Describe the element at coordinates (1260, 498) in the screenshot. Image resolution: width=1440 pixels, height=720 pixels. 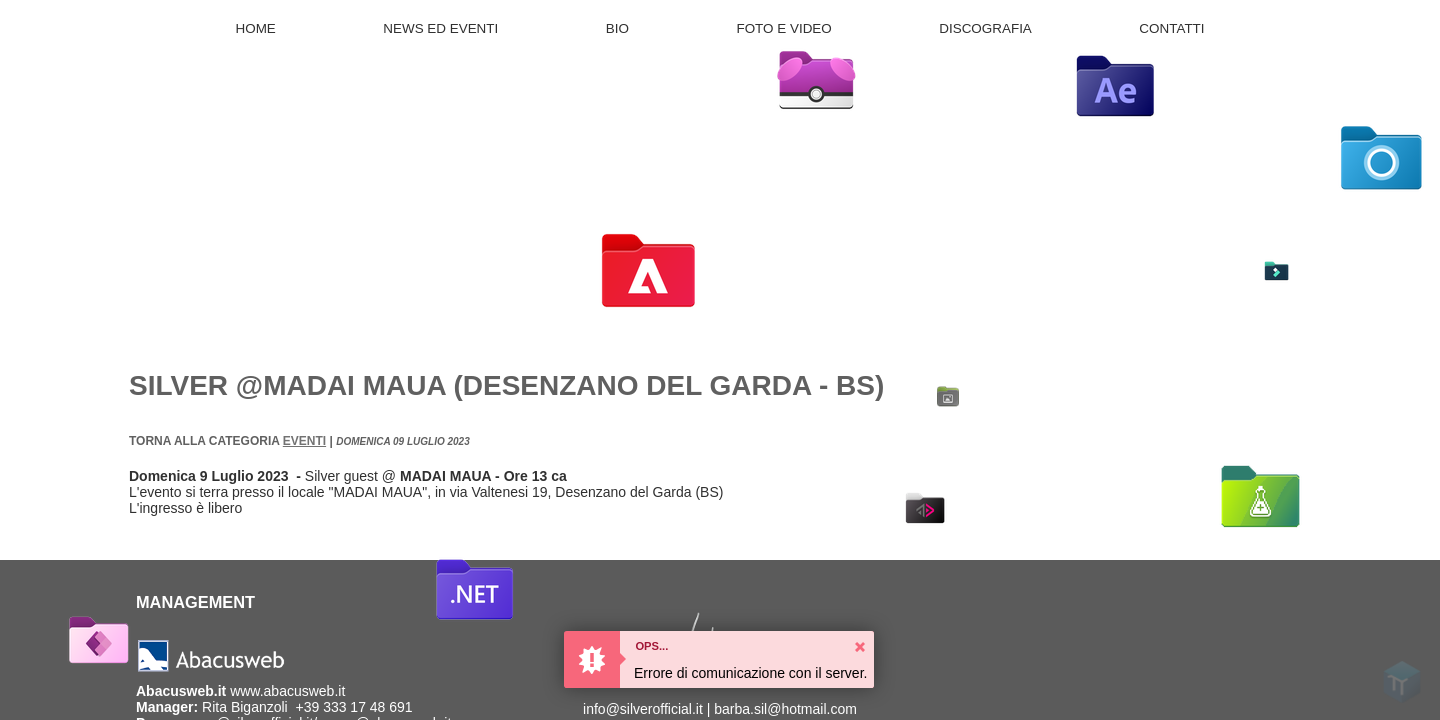
I see `folder for science or chemistry-related files` at that location.